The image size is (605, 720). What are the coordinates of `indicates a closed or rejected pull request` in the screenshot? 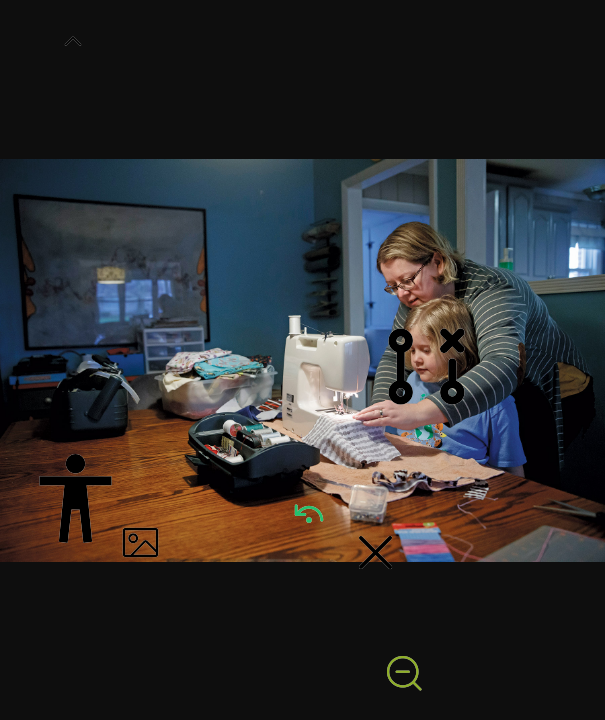 It's located at (426, 366).